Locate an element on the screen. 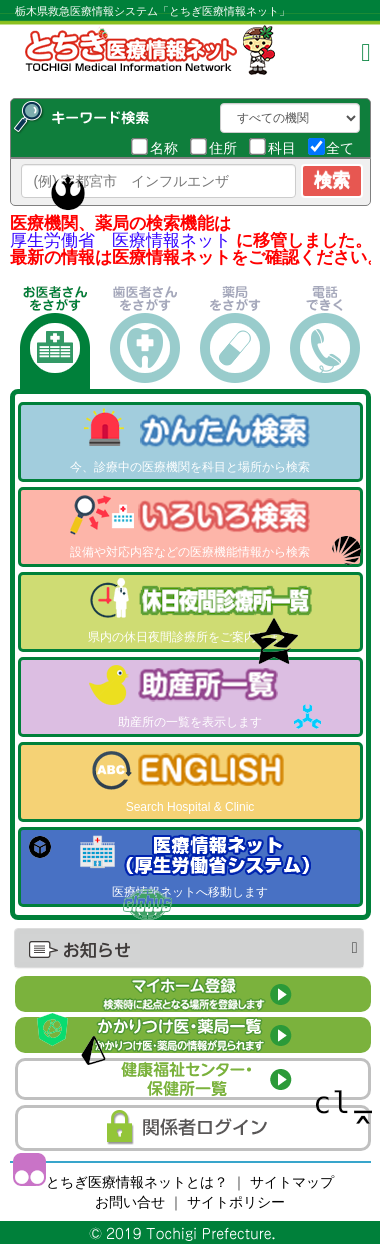 The image size is (380, 1244). apache solr search platform logo is located at coordinates (346, 550).